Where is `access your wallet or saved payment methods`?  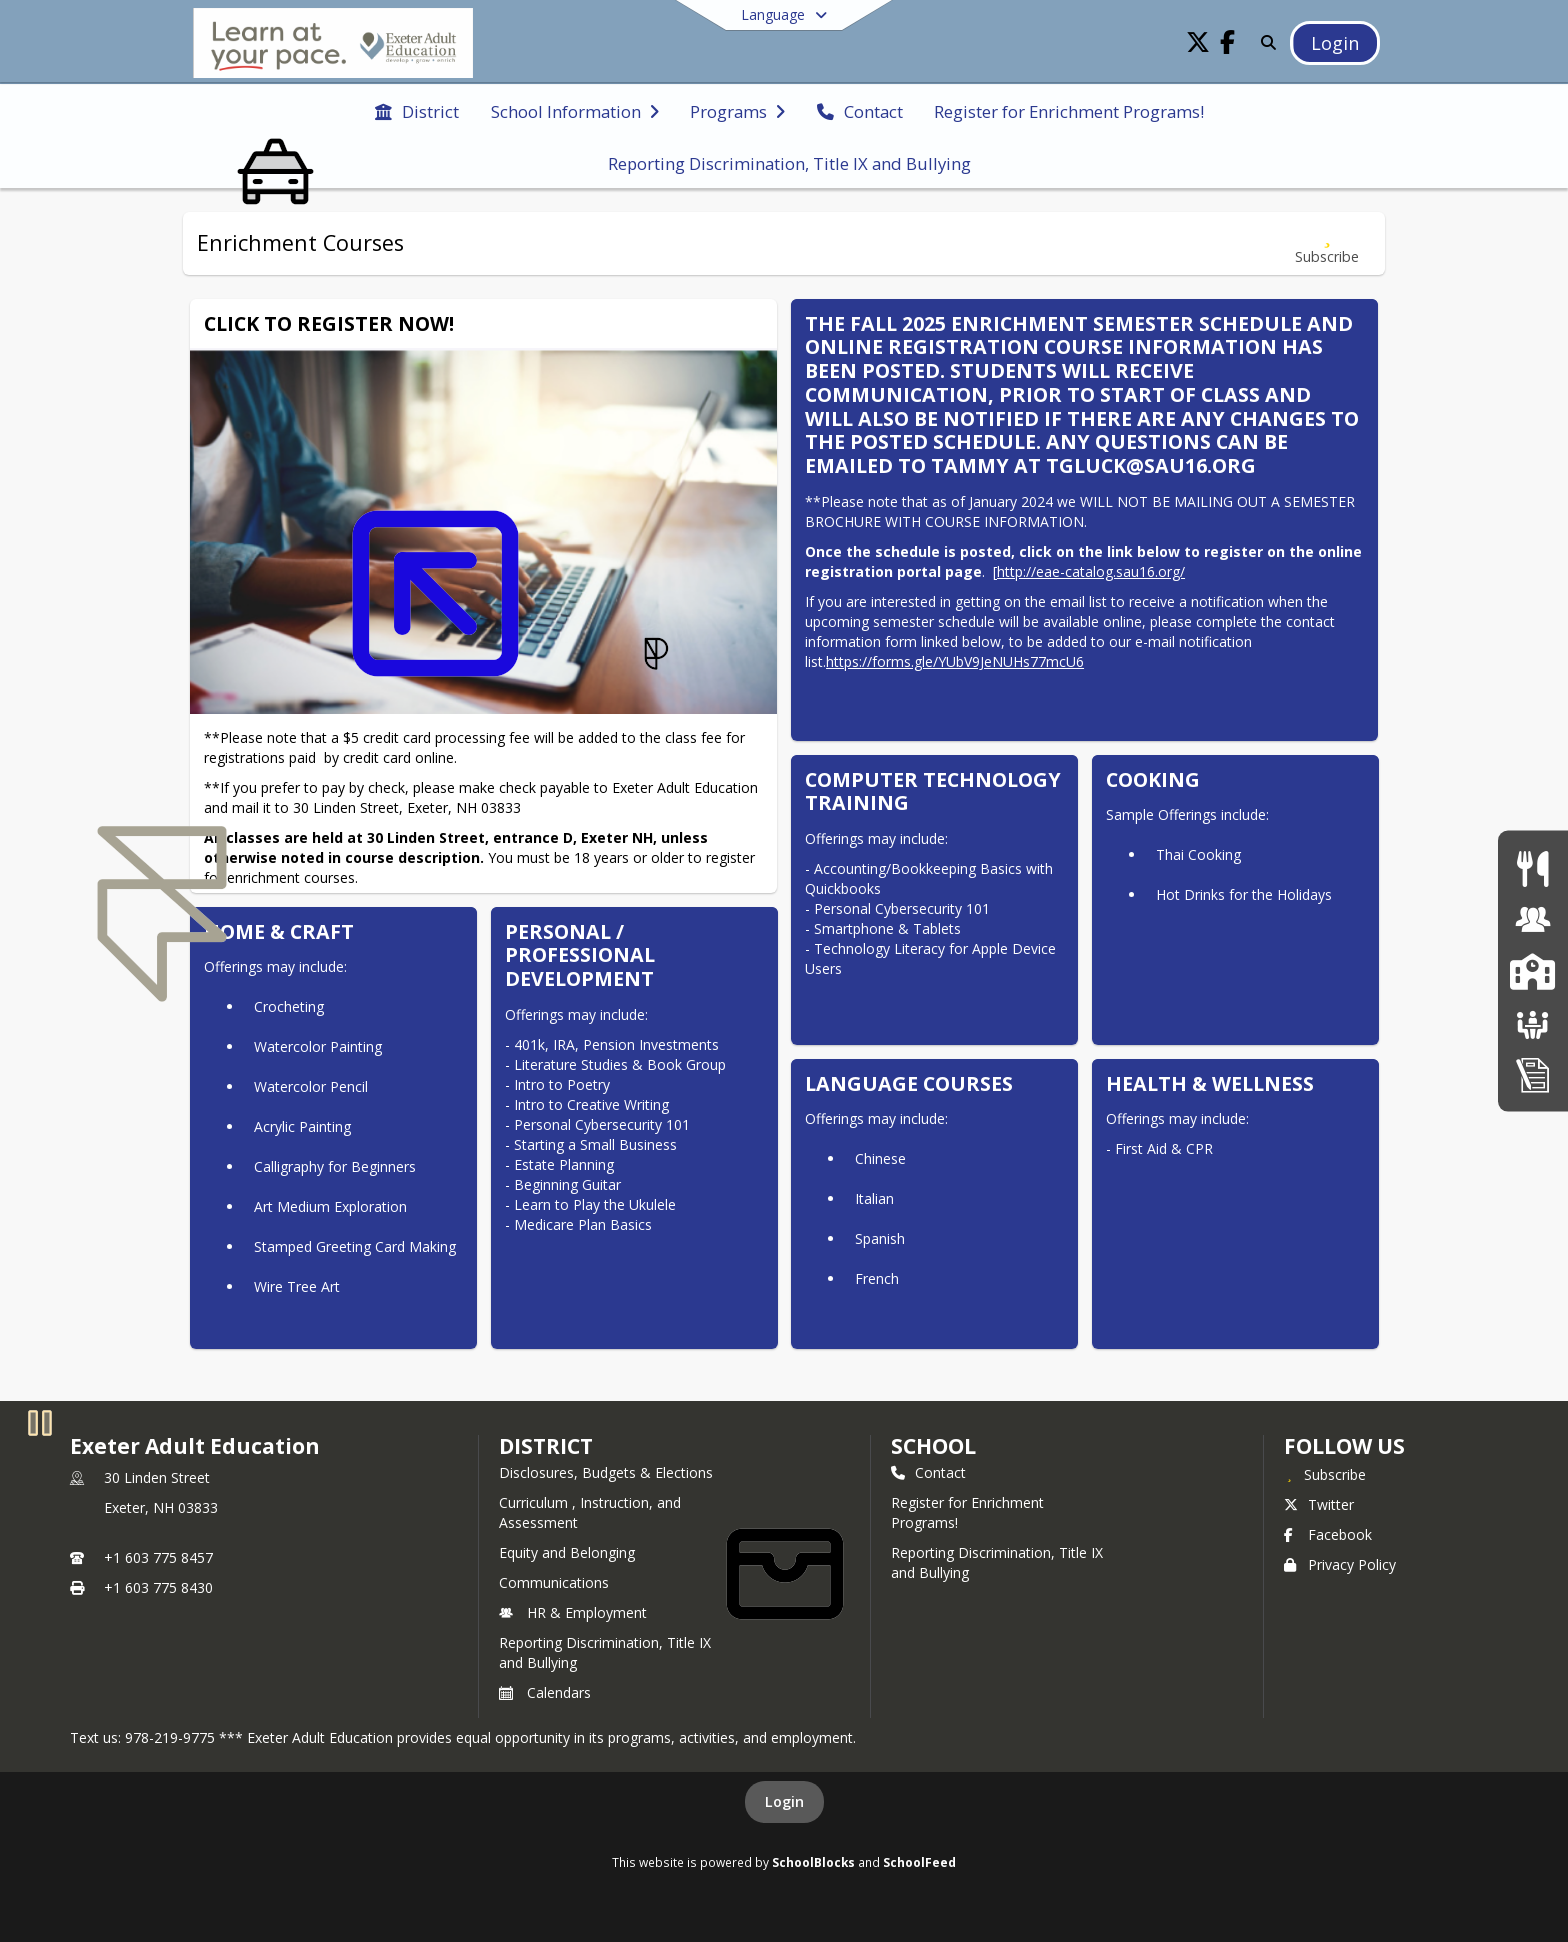 access your wallet or saved payment methods is located at coordinates (785, 1574).